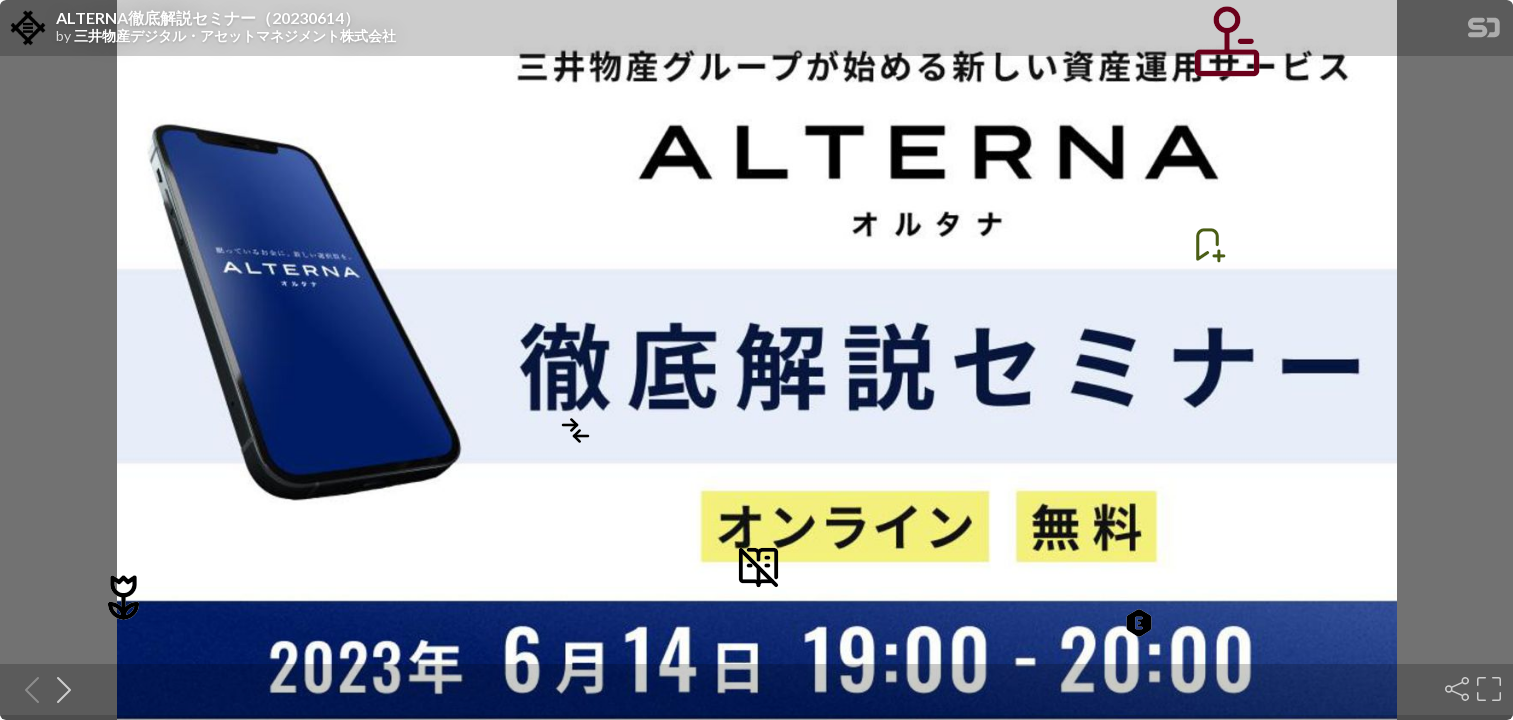 This screenshot has width=1513, height=720. I want to click on compare or show differences between items, so click(575, 430).